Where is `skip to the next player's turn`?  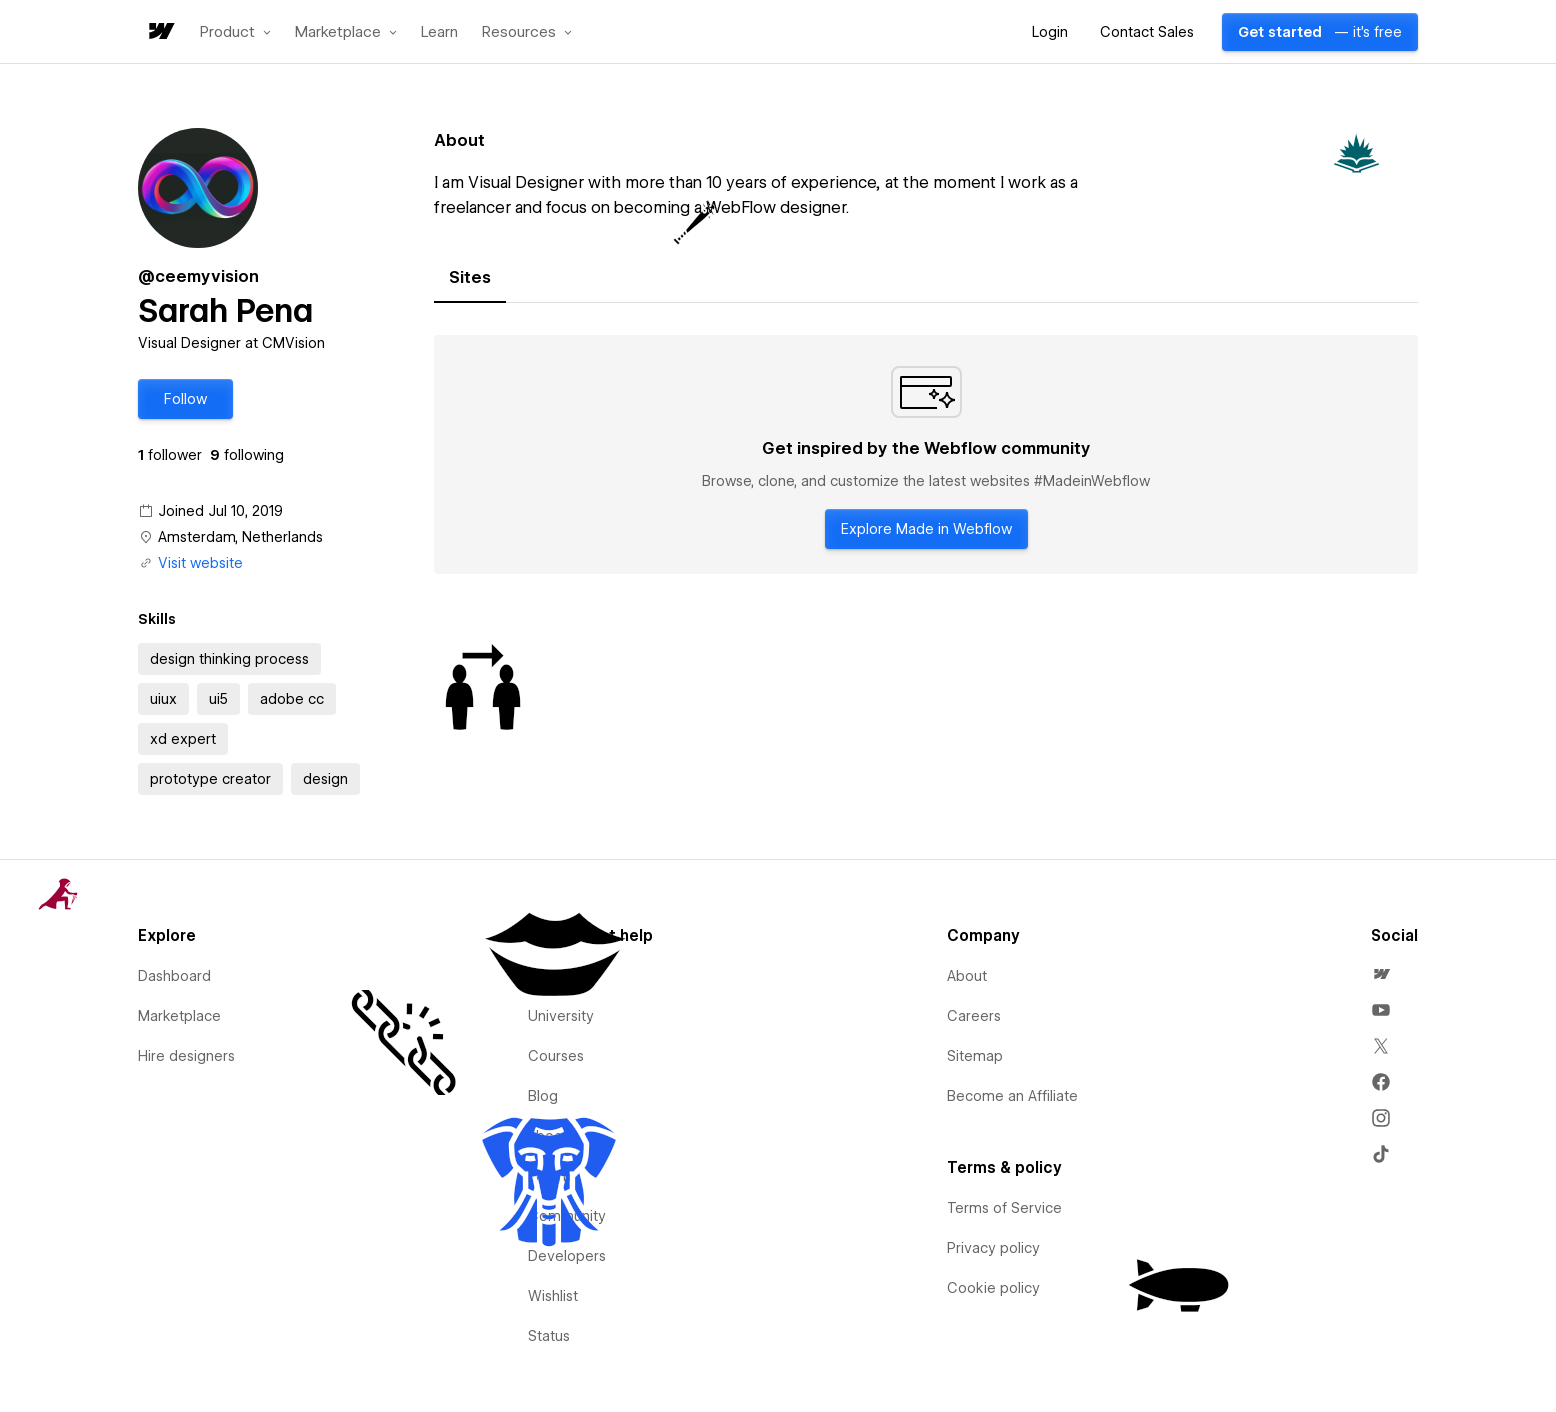
skip to the next player's turn is located at coordinates (483, 688).